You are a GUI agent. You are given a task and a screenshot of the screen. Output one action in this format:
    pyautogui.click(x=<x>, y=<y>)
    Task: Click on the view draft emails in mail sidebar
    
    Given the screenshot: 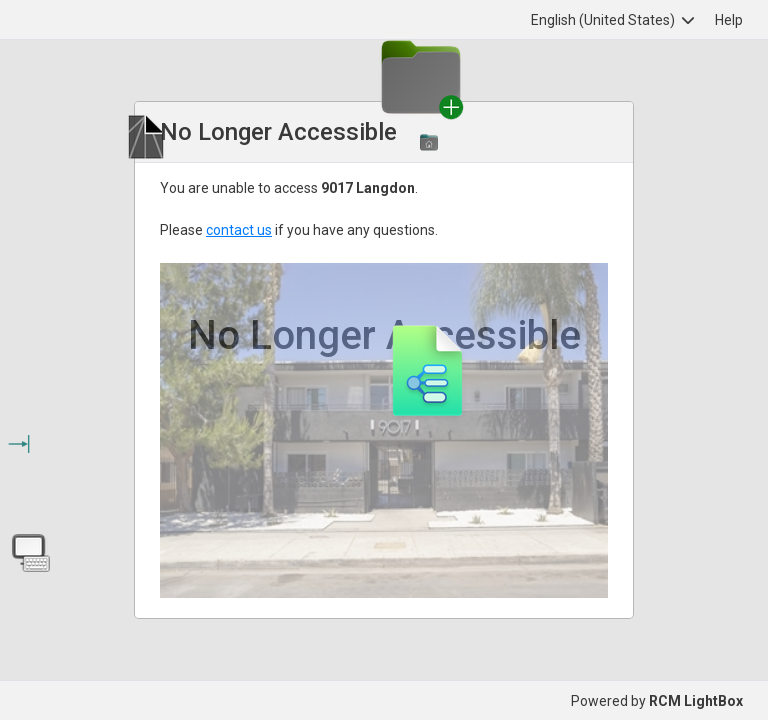 What is the action you would take?
    pyautogui.click(x=146, y=137)
    